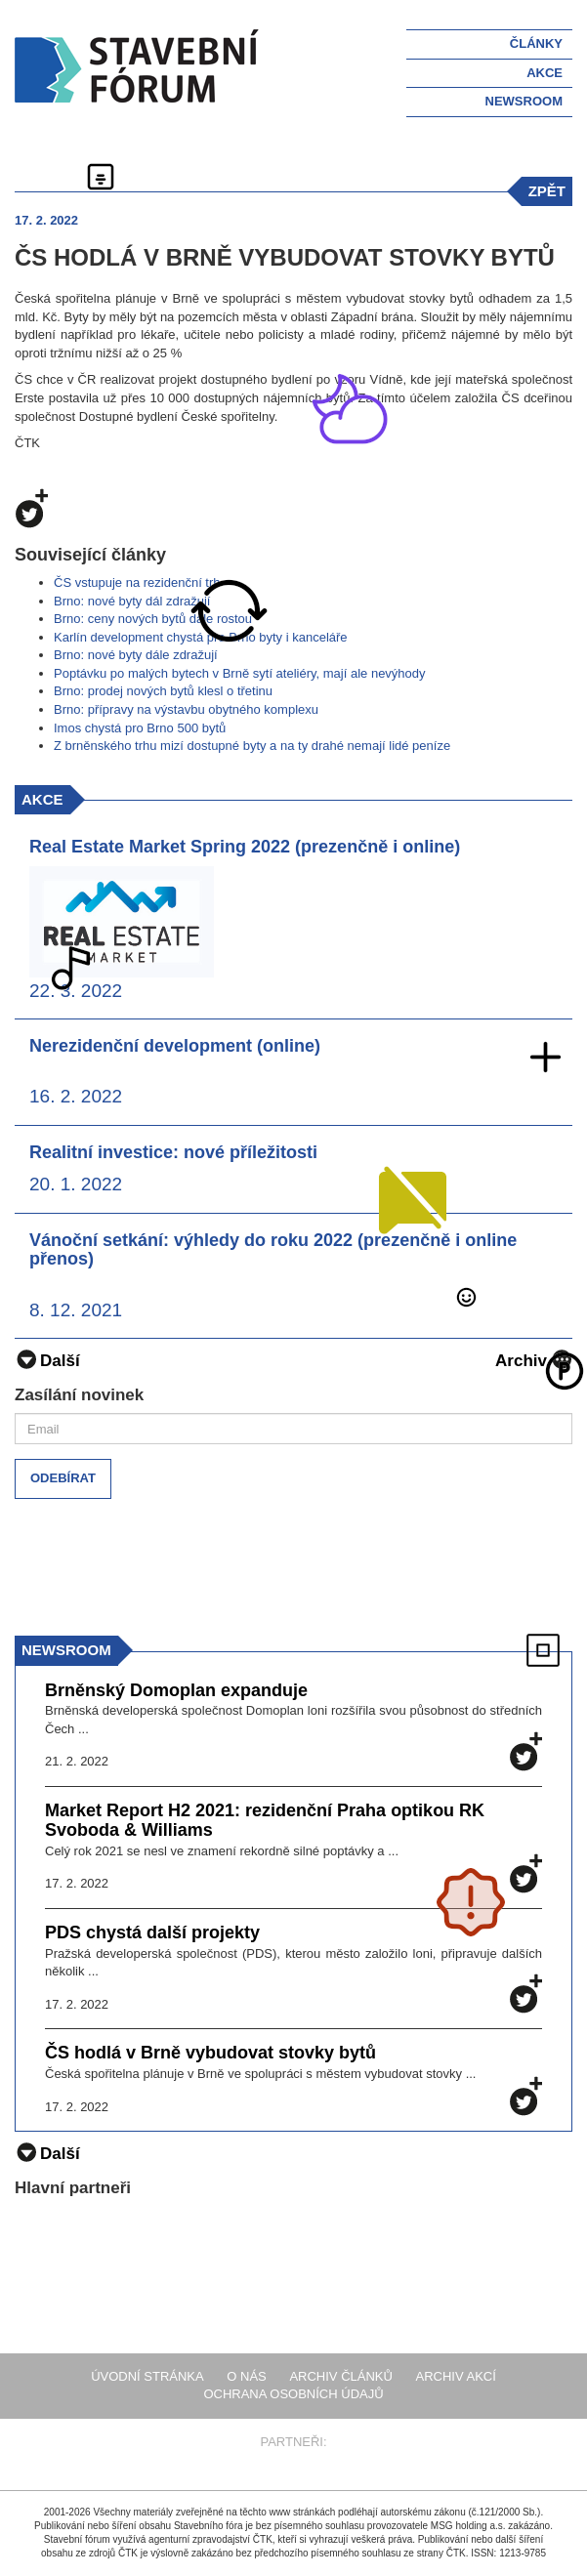  I want to click on sync data across devices, so click(229, 610).